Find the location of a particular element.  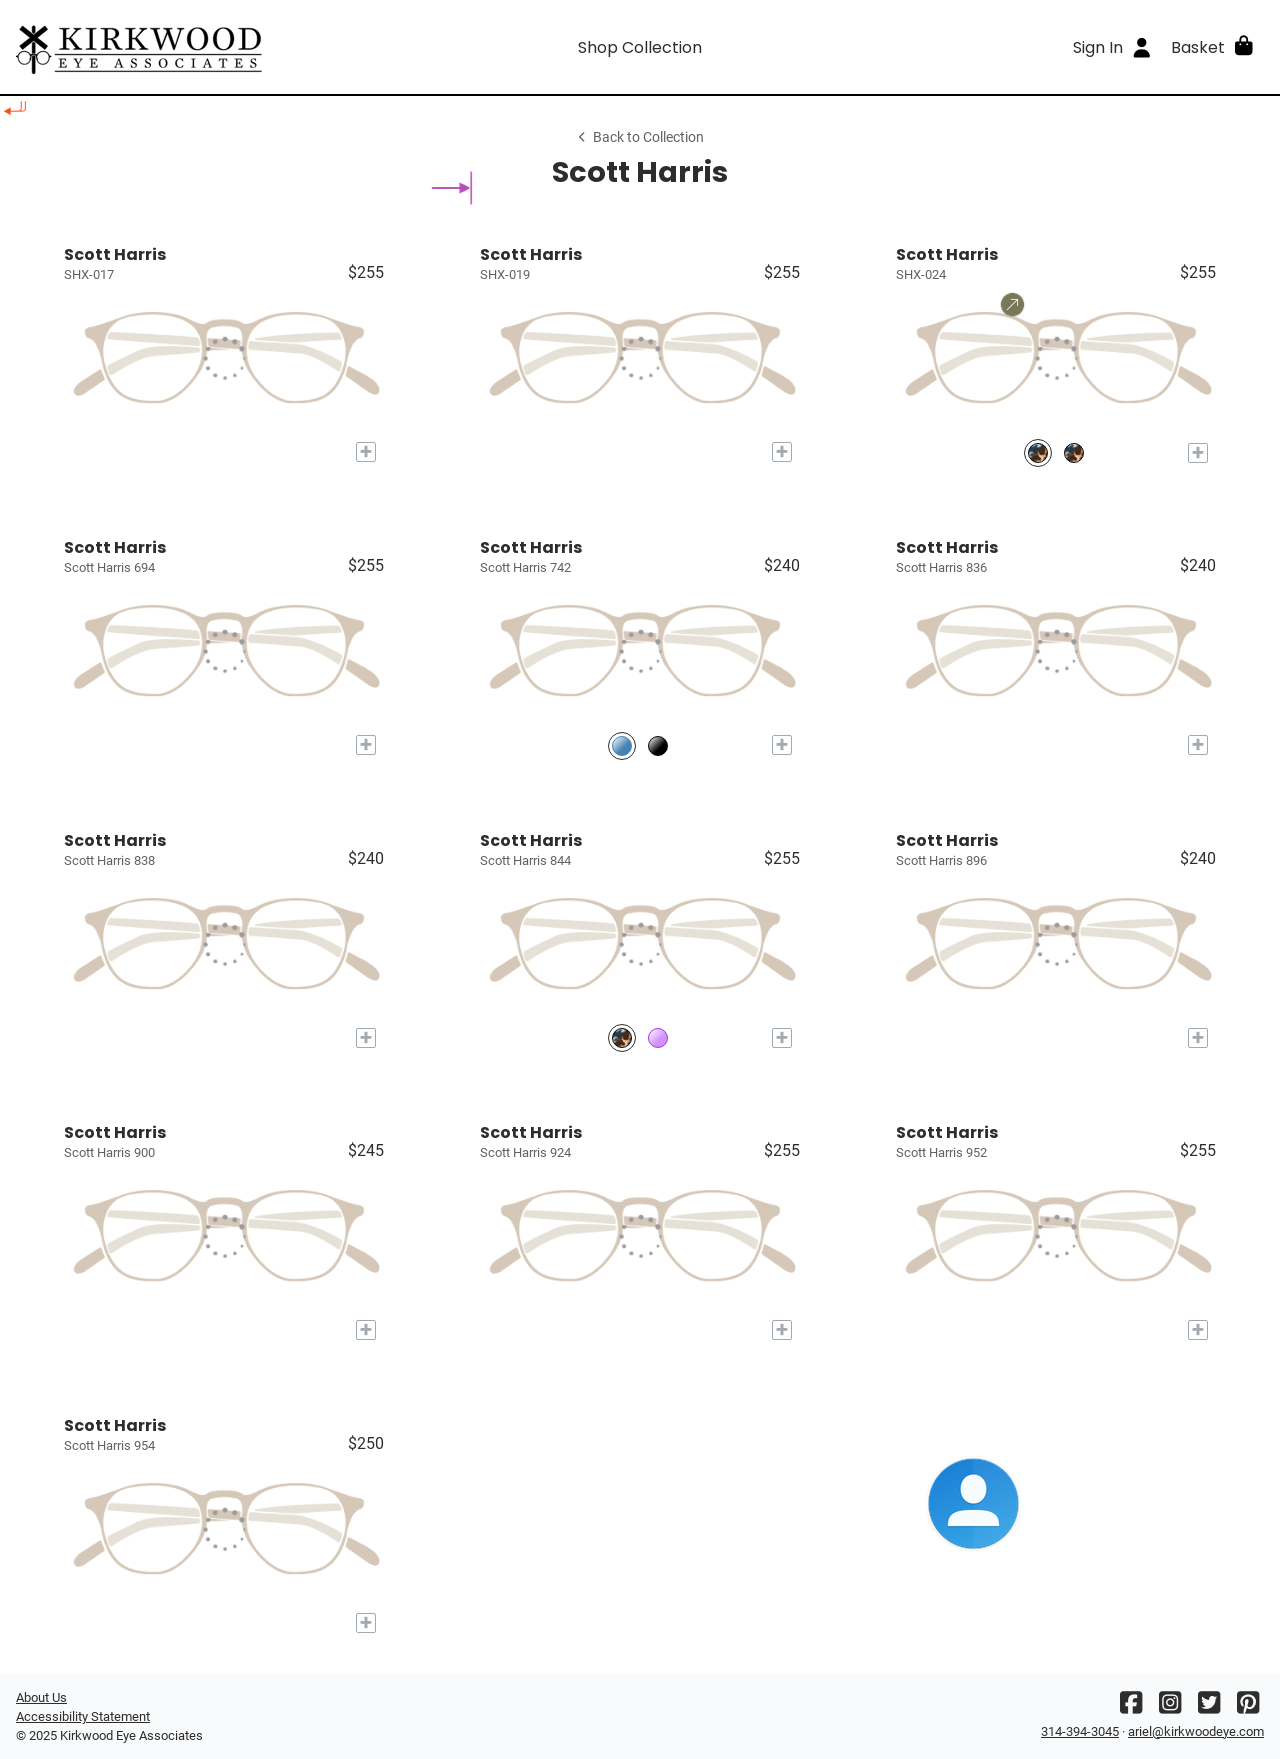

view user profile information is located at coordinates (973, 1503).